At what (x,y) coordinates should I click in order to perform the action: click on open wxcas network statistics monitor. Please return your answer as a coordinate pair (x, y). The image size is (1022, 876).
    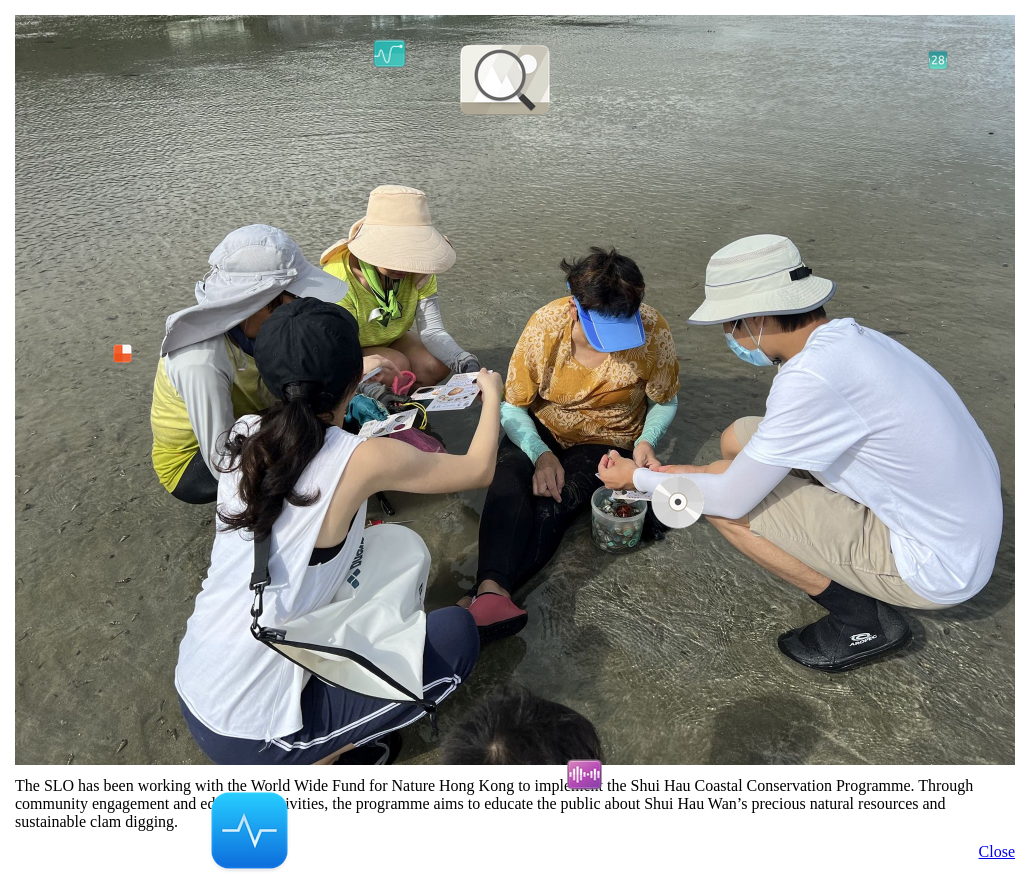
    Looking at the image, I should click on (249, 830).